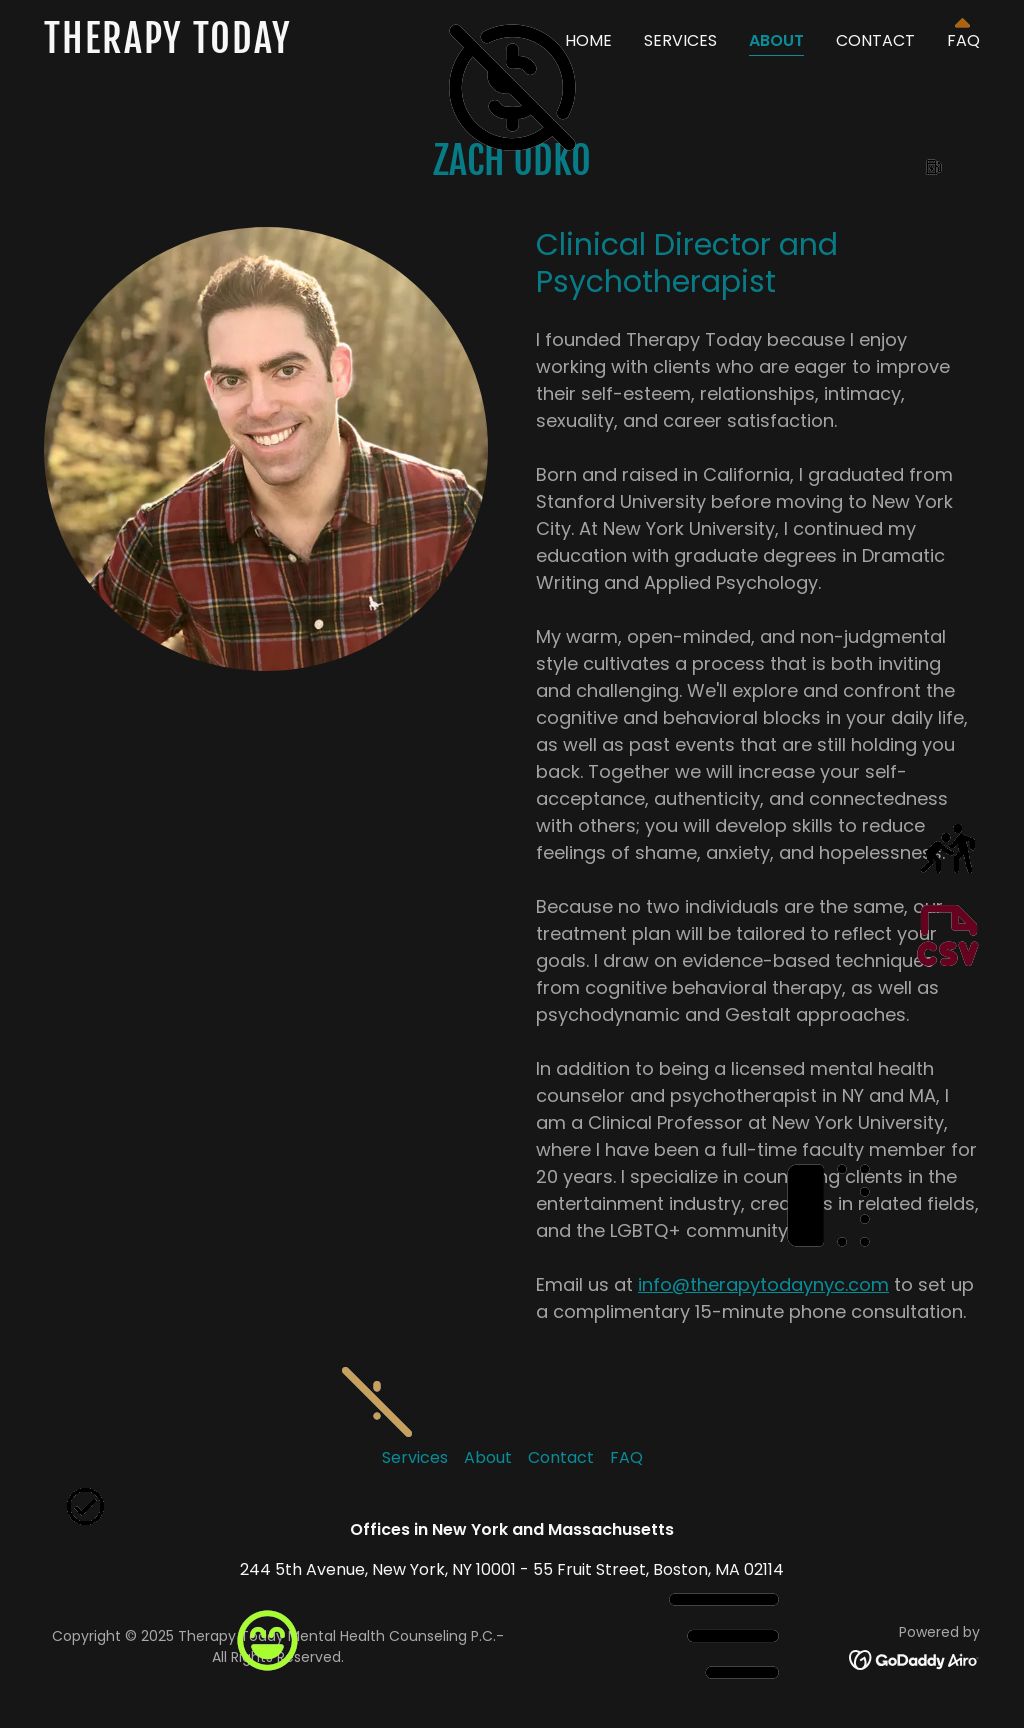 The height and width of the screenshot is (1728, 1024). I want to click on indicates a successfully completed action, so click(85, 1506).